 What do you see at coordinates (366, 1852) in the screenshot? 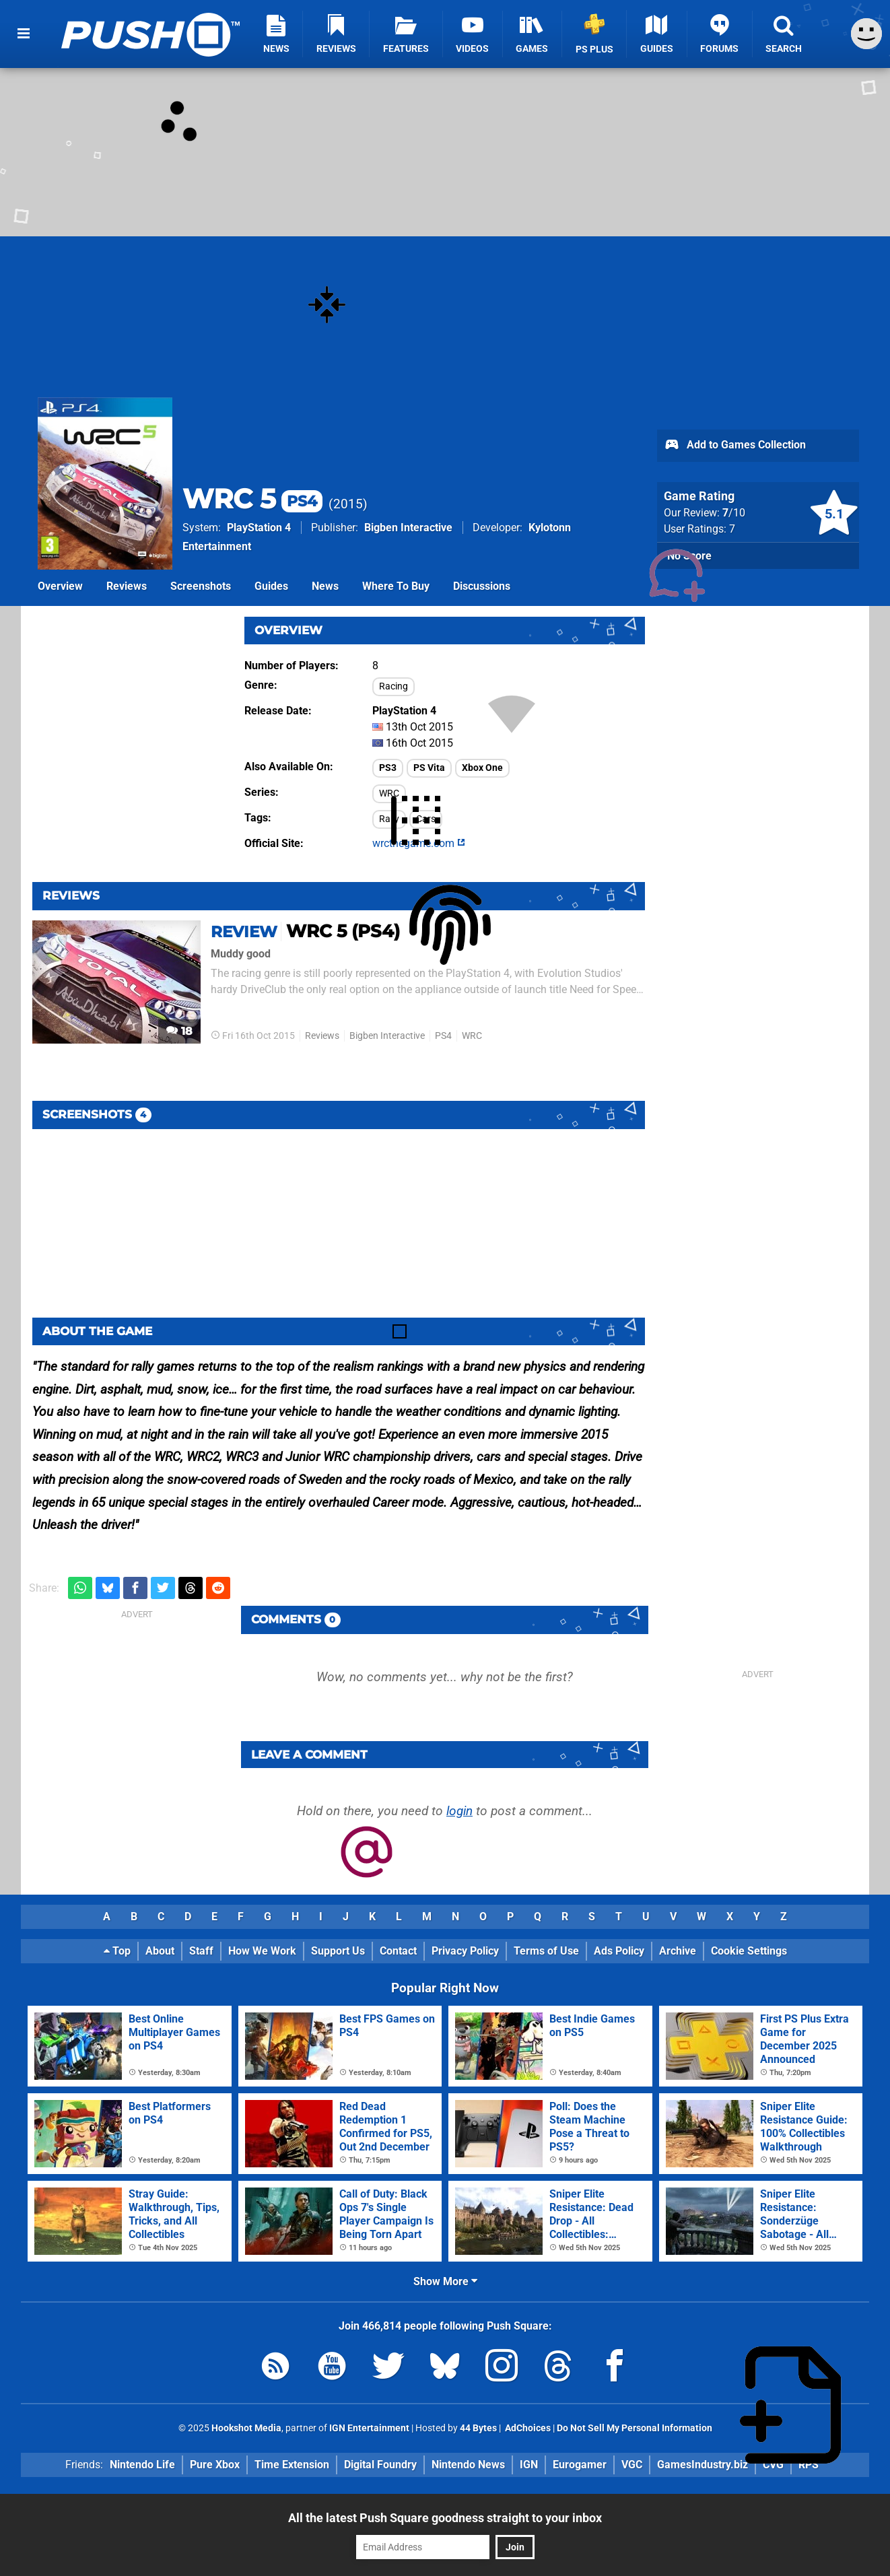
I see `mention a user in a post or comment` at bounding box center [366, 1852].